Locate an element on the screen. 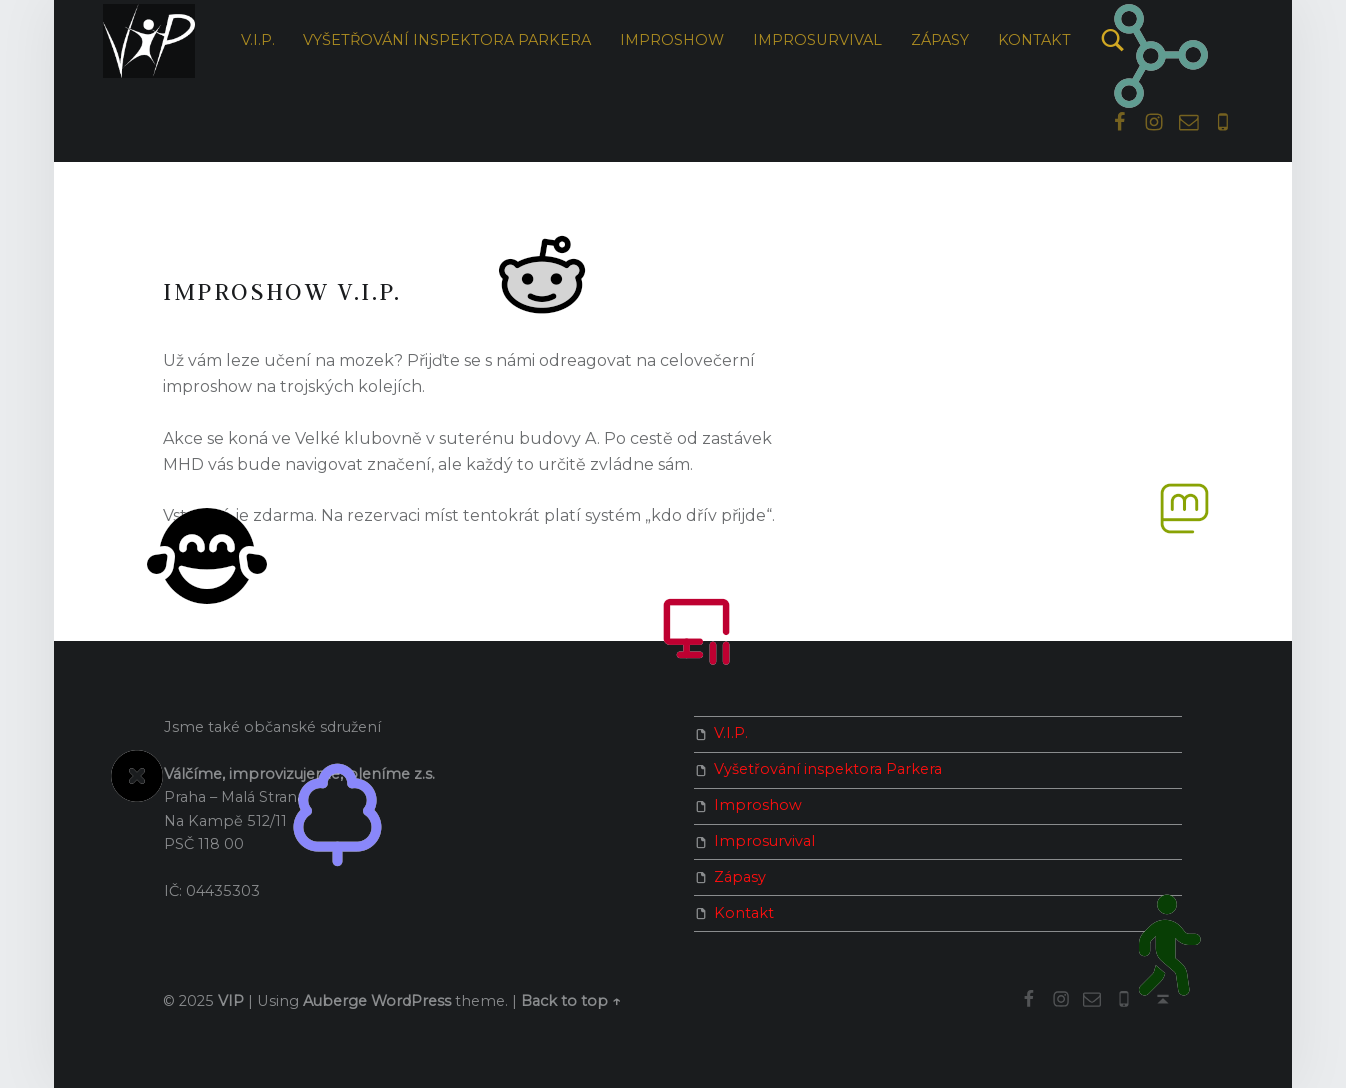  open mastodon app is located at coordinates (1184, 507).